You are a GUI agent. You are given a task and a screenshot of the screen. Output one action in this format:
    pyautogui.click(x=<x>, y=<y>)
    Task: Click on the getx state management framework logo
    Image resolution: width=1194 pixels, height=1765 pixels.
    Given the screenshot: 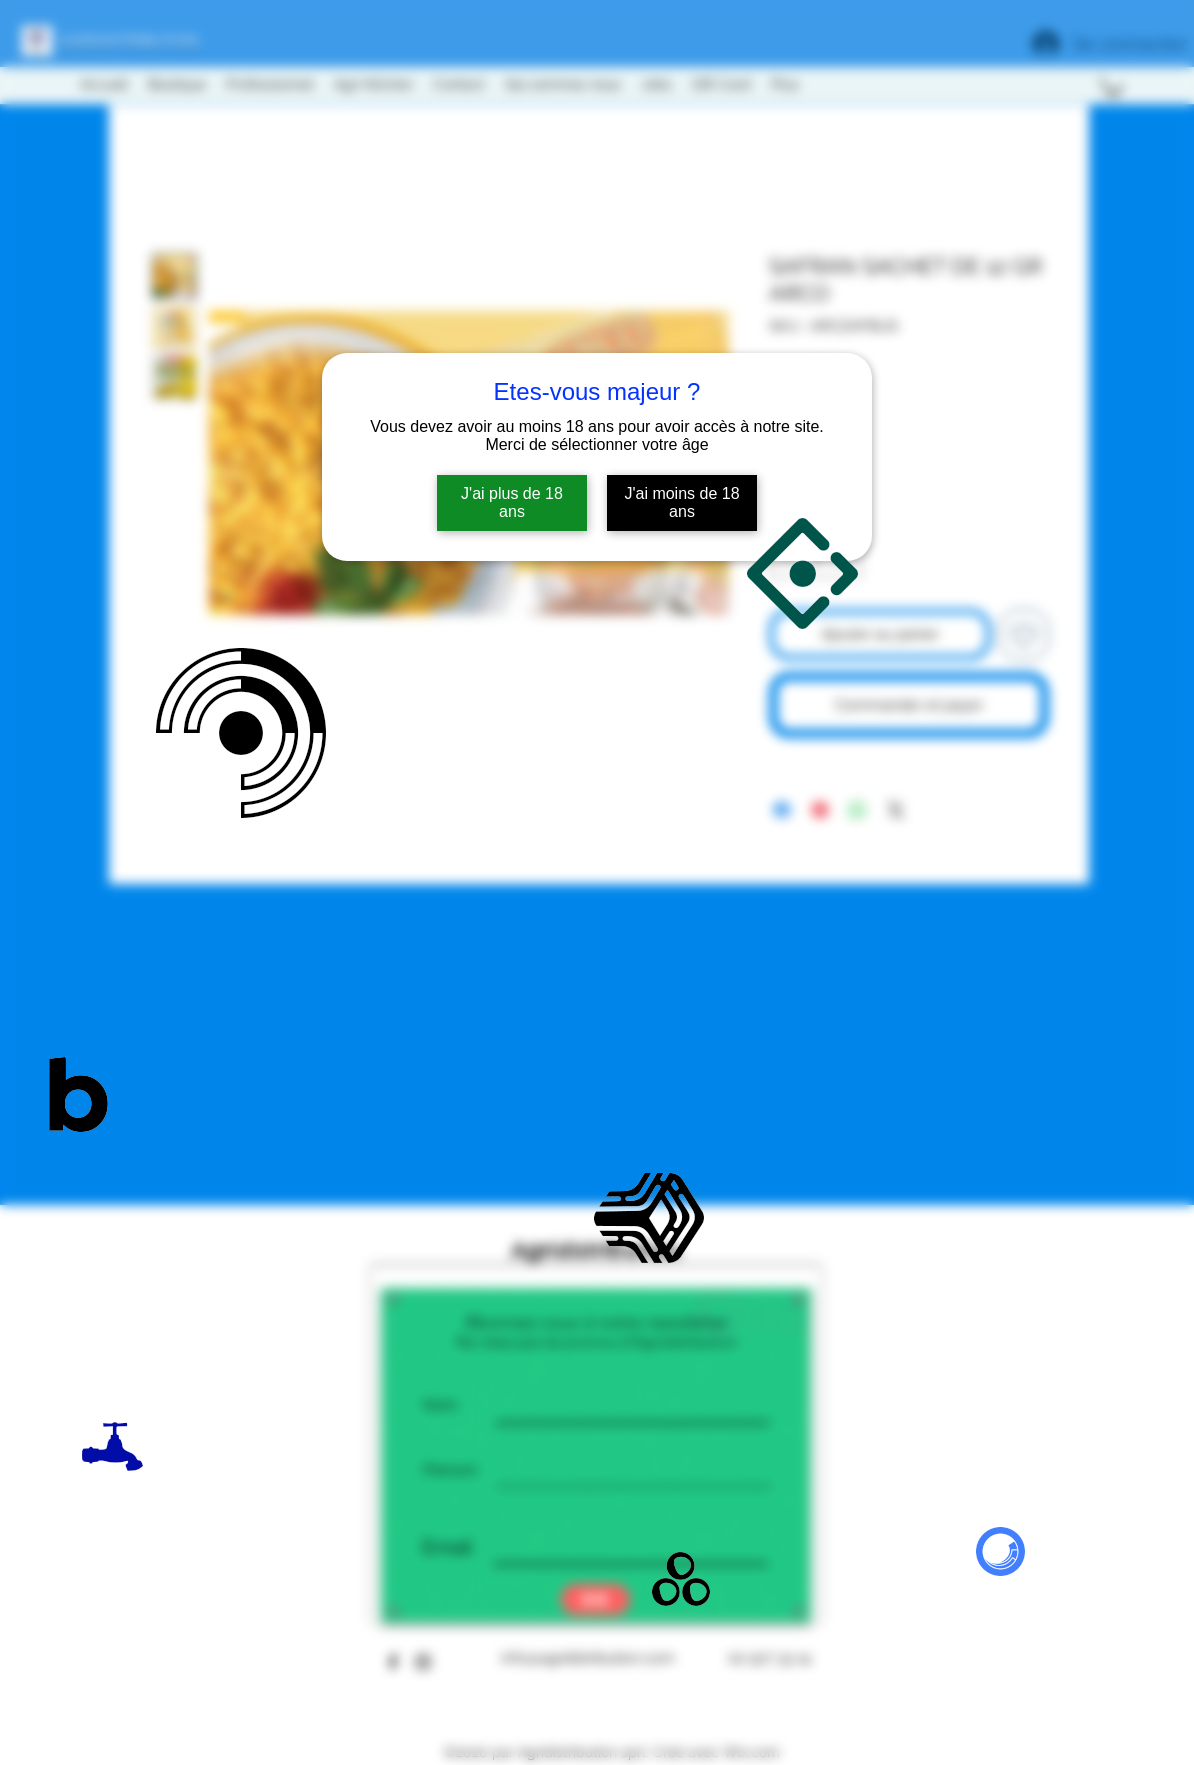 What is the action you would take?
    pyautogui.click(x=681, y=1579)
    